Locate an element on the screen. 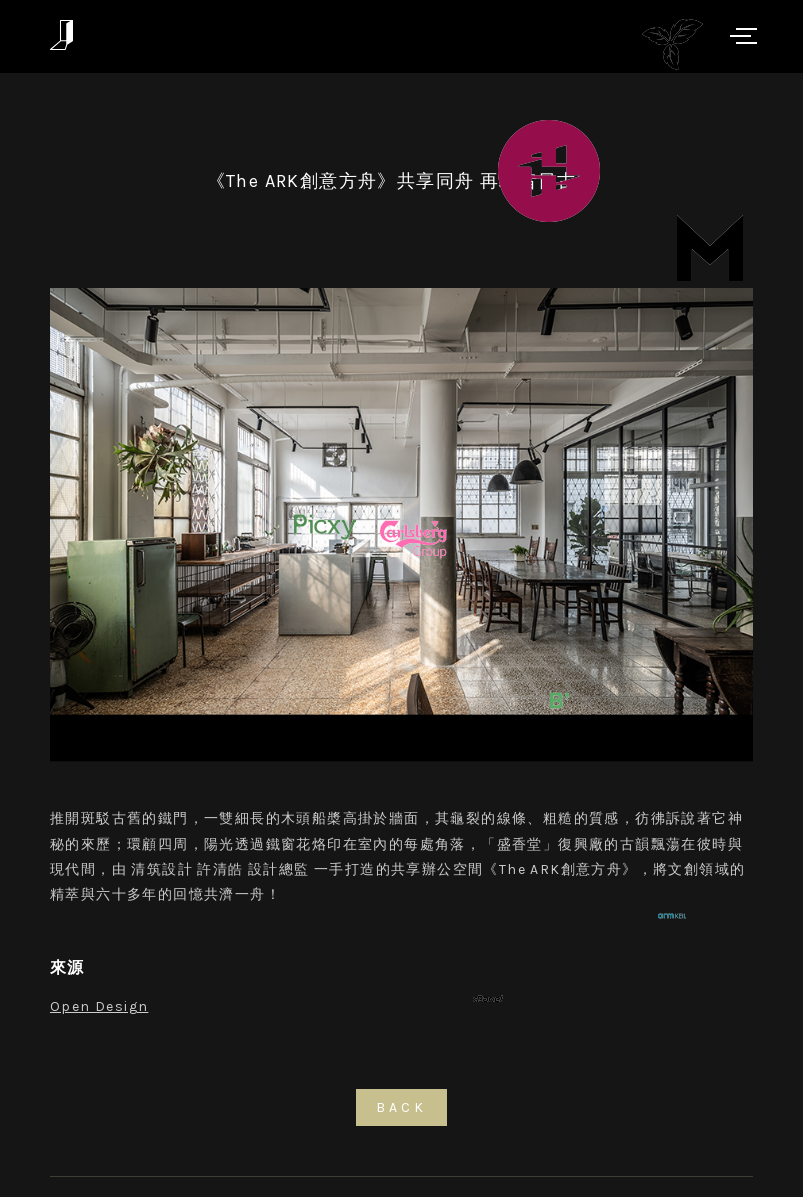 Image resolution: width=803 pixels, height=1197 pixels. open the Picxy stock photography platform is located at coordinates (325, 527).